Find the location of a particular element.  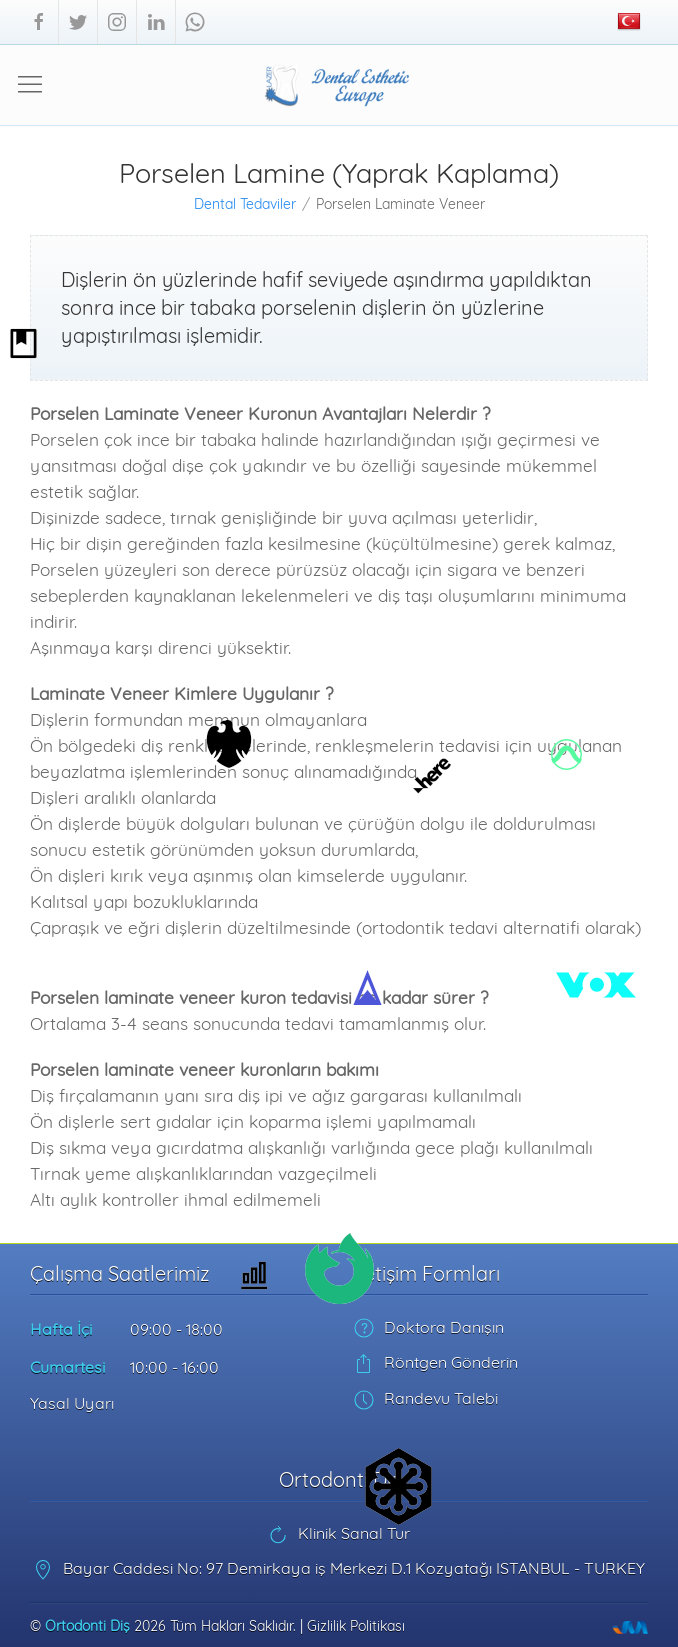

view bookmarked file is located at coordinates (23, 343).